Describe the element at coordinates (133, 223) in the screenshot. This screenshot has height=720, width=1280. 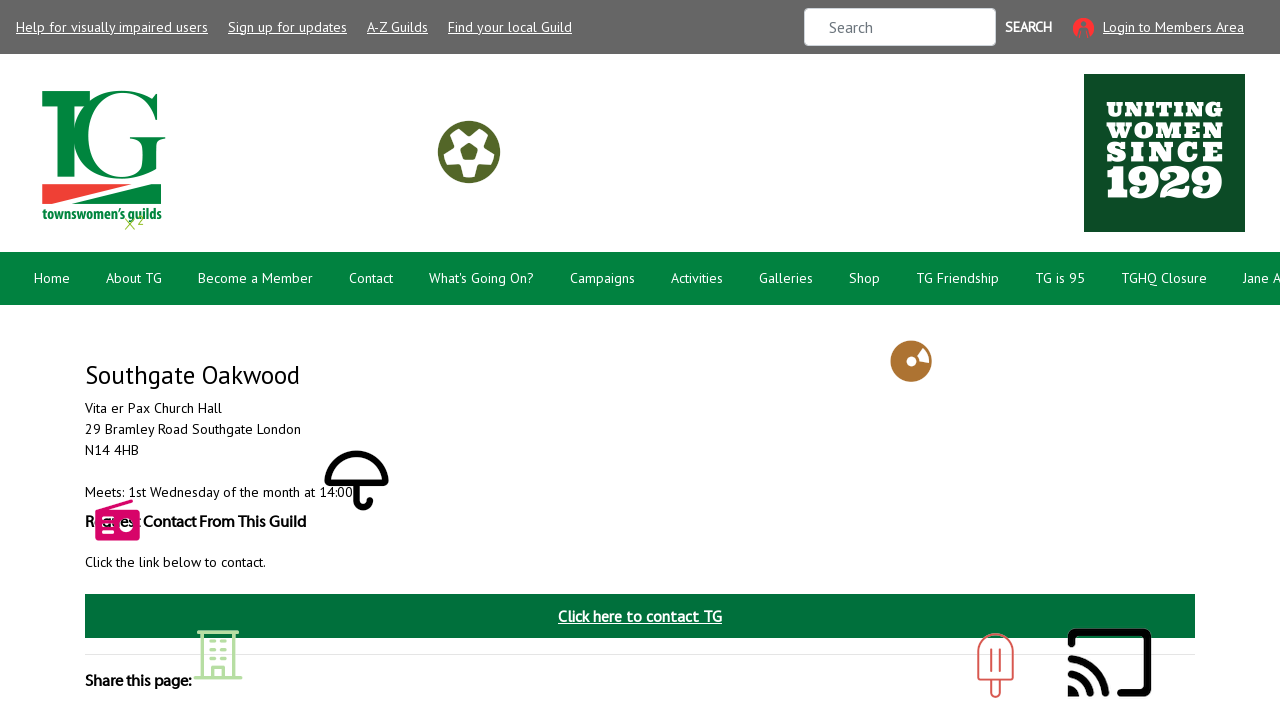
I see `apply superscript formatting to selected text` at that location.